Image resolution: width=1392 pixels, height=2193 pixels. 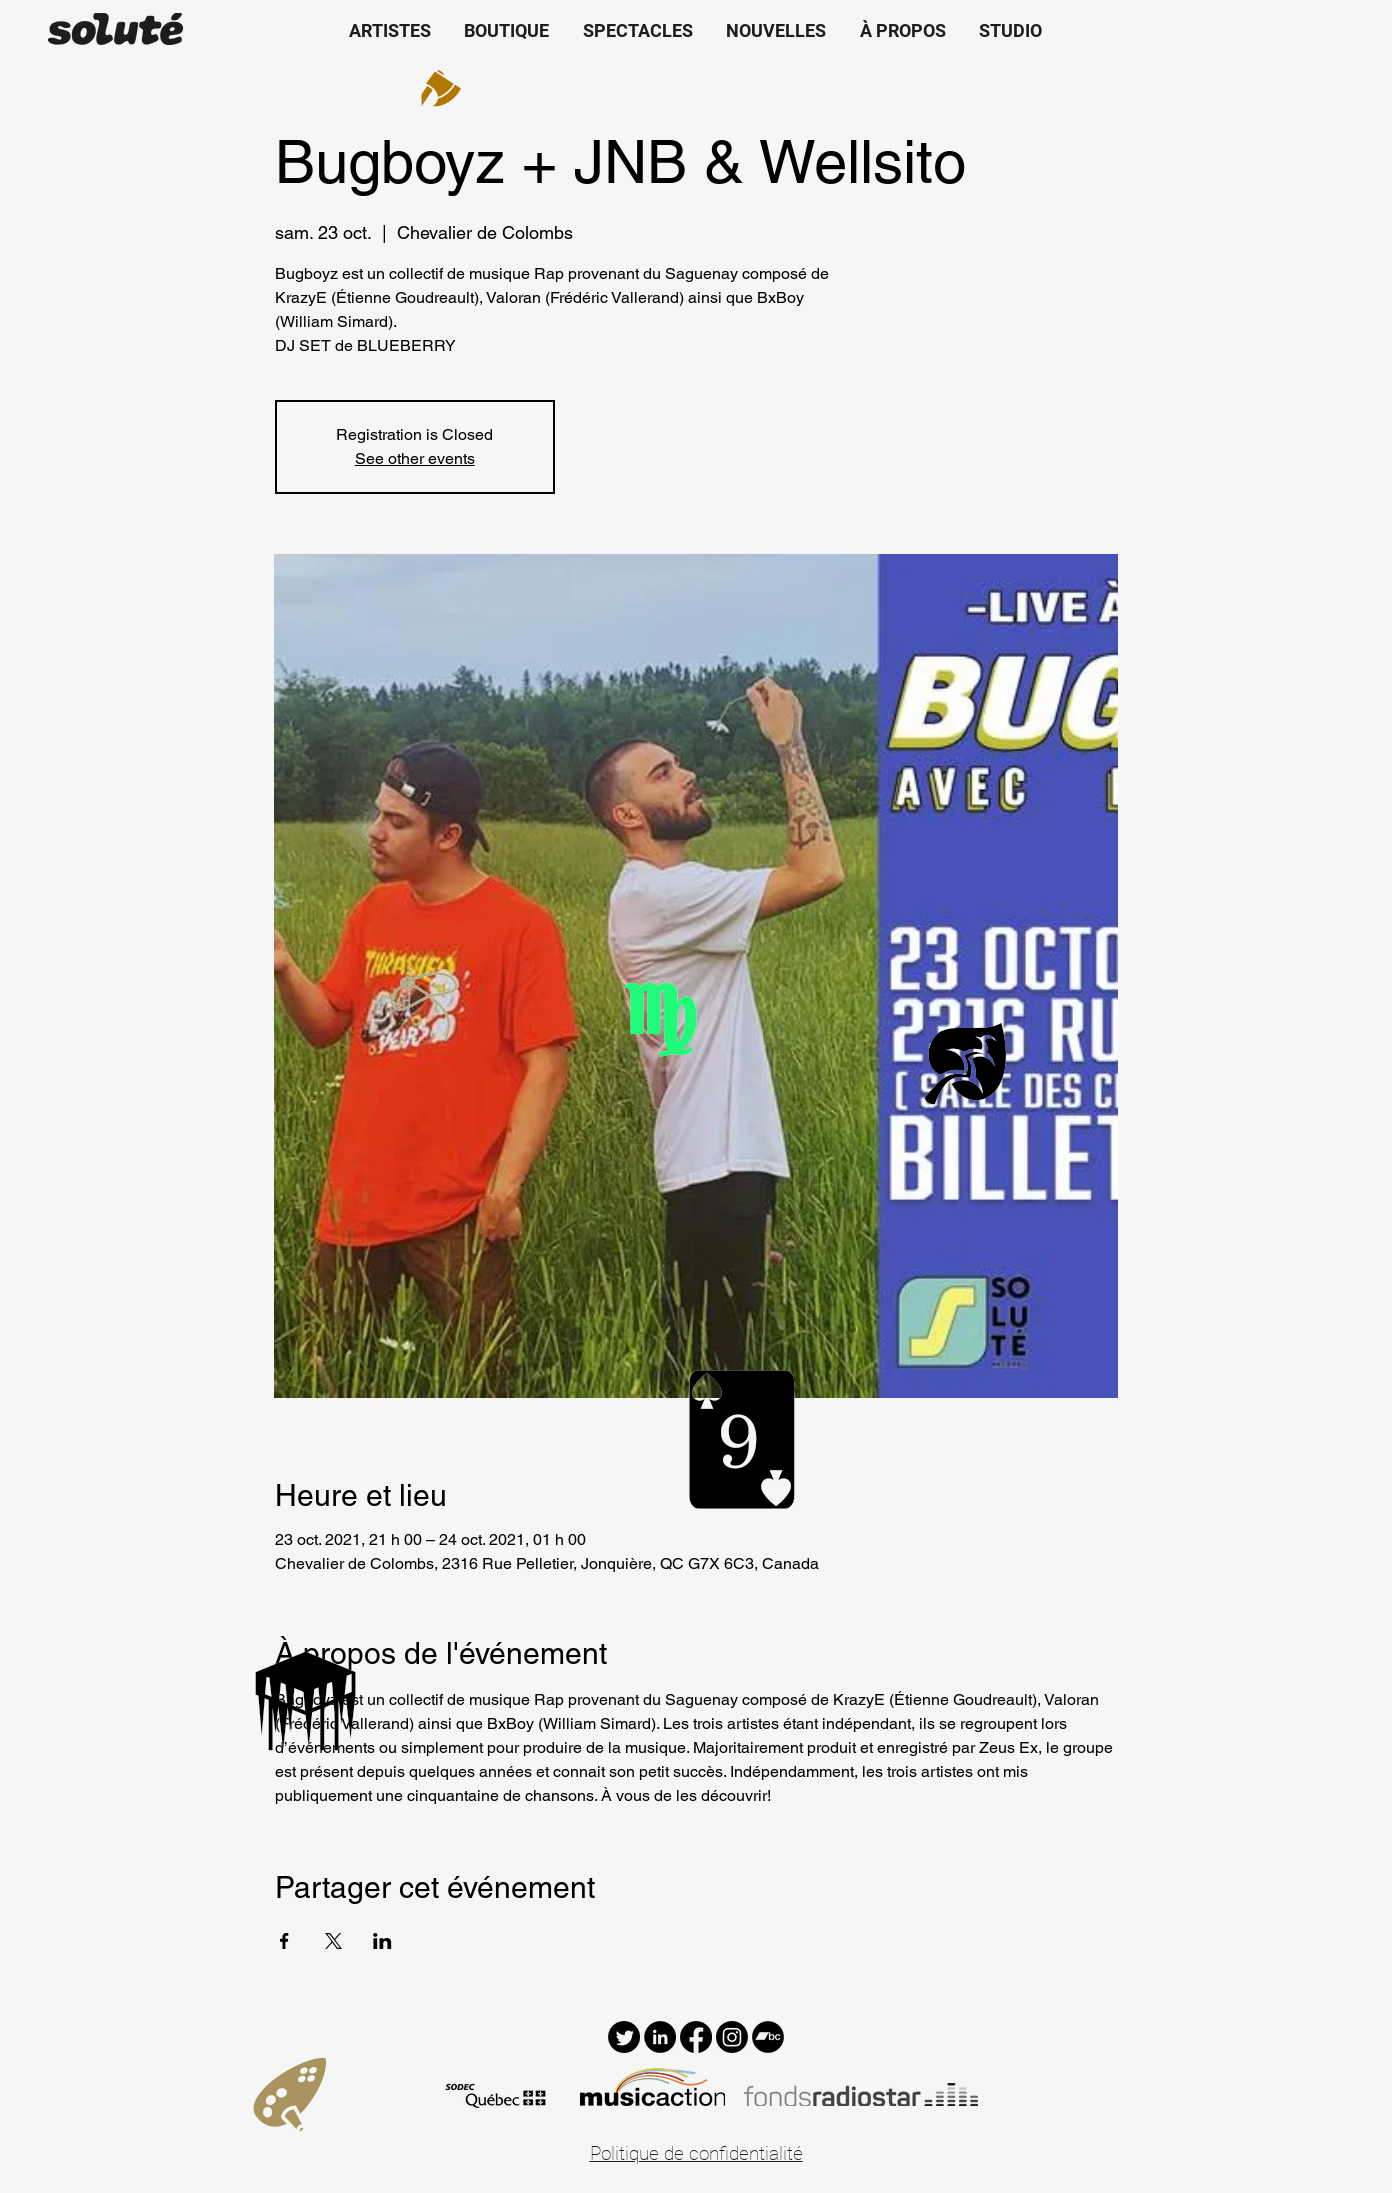 What do you see at coordinates (965, 1063) in the screenshot?
I see `nature or plant category in a game inventory` at bounding box center [965, 1063].